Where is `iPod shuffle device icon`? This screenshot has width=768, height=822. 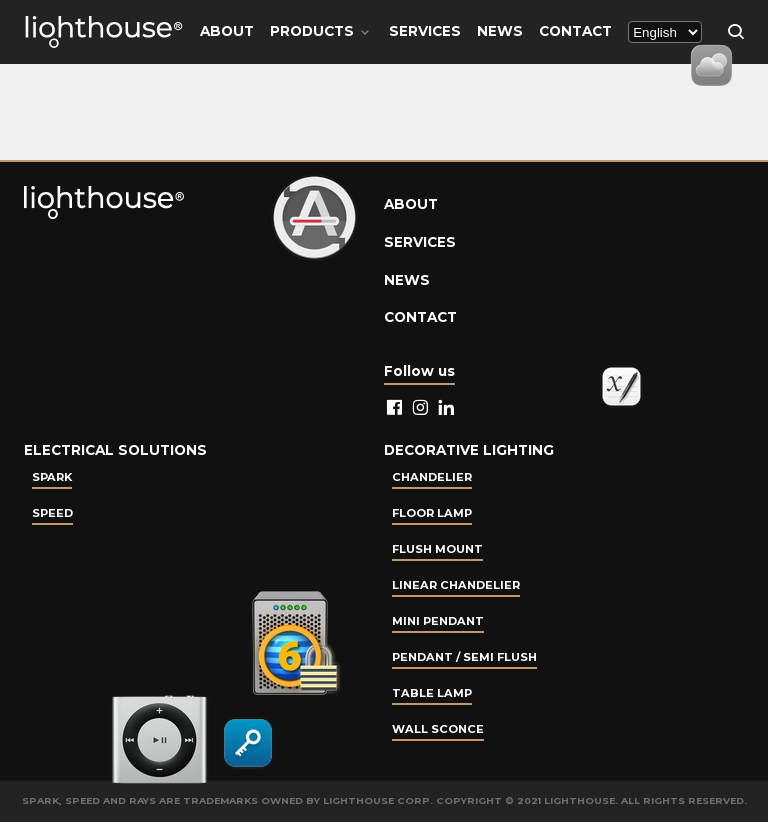 iPod shuffle device icon is located at coordinates (159, 739).